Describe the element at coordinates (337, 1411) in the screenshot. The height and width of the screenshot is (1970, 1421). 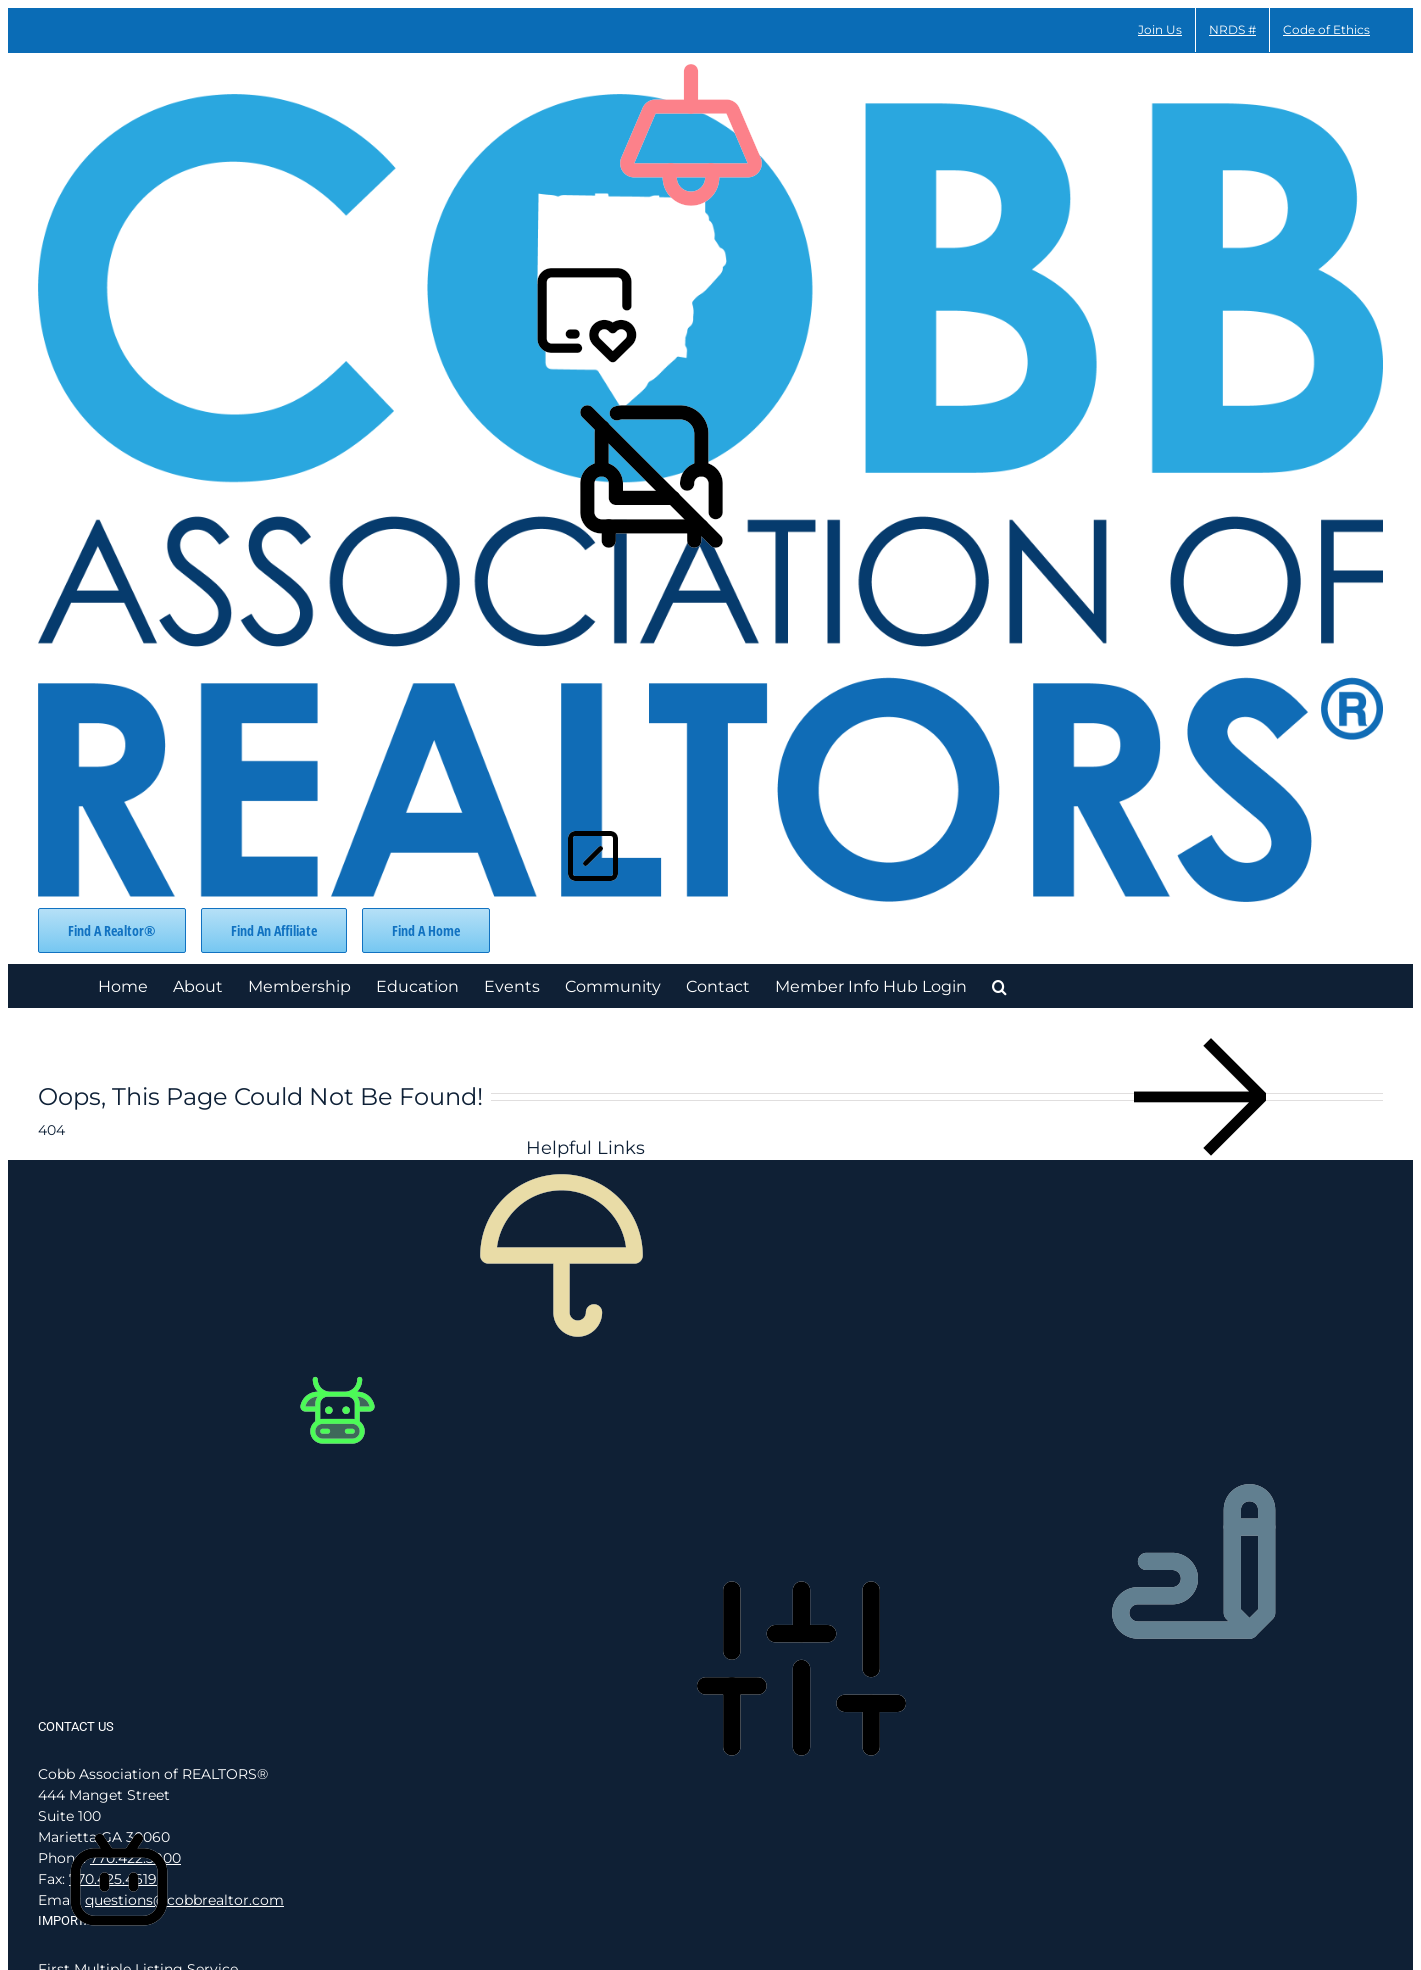
I see `browse farm or agricultural content` at that location.